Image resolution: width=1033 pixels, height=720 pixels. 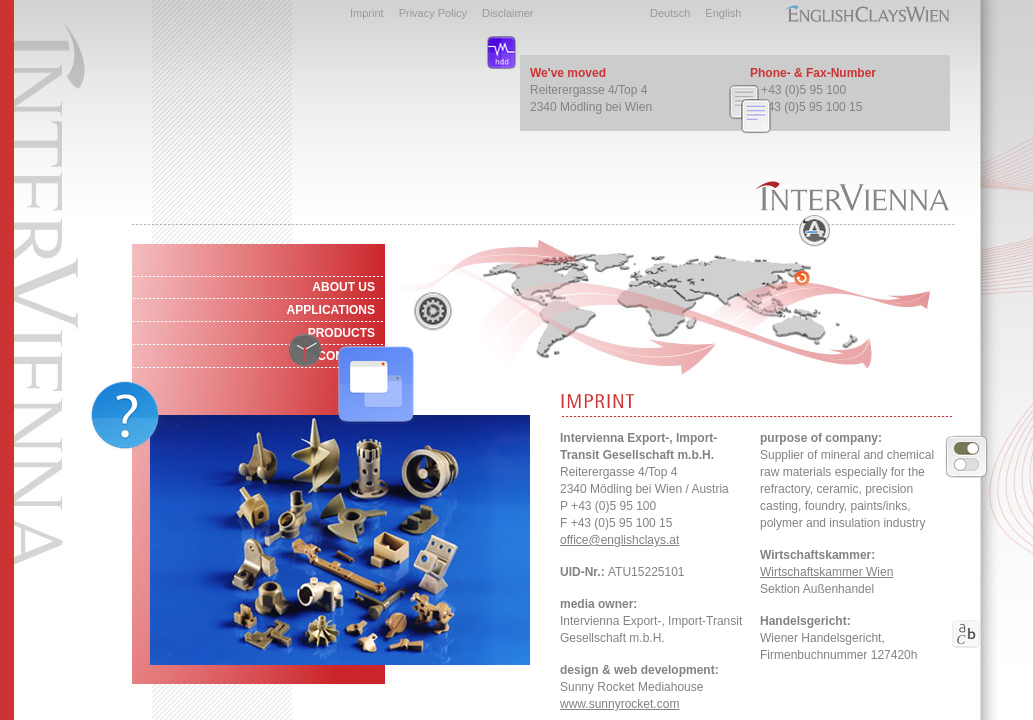 What do you see at coordinates (501, 52) in the screenshot?
I see `virtualbox hard disk drive file` at bounding box center [501, 52].